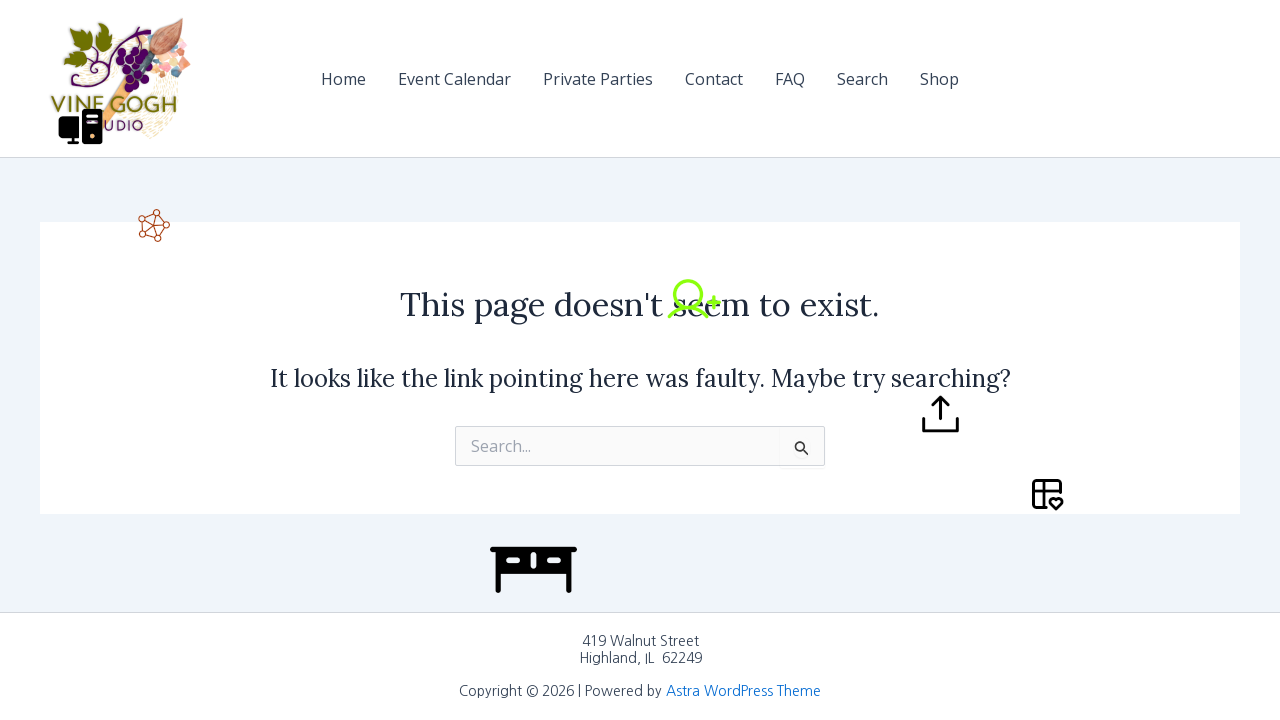  I want to click on add table to favorites, so click(1047, 494).